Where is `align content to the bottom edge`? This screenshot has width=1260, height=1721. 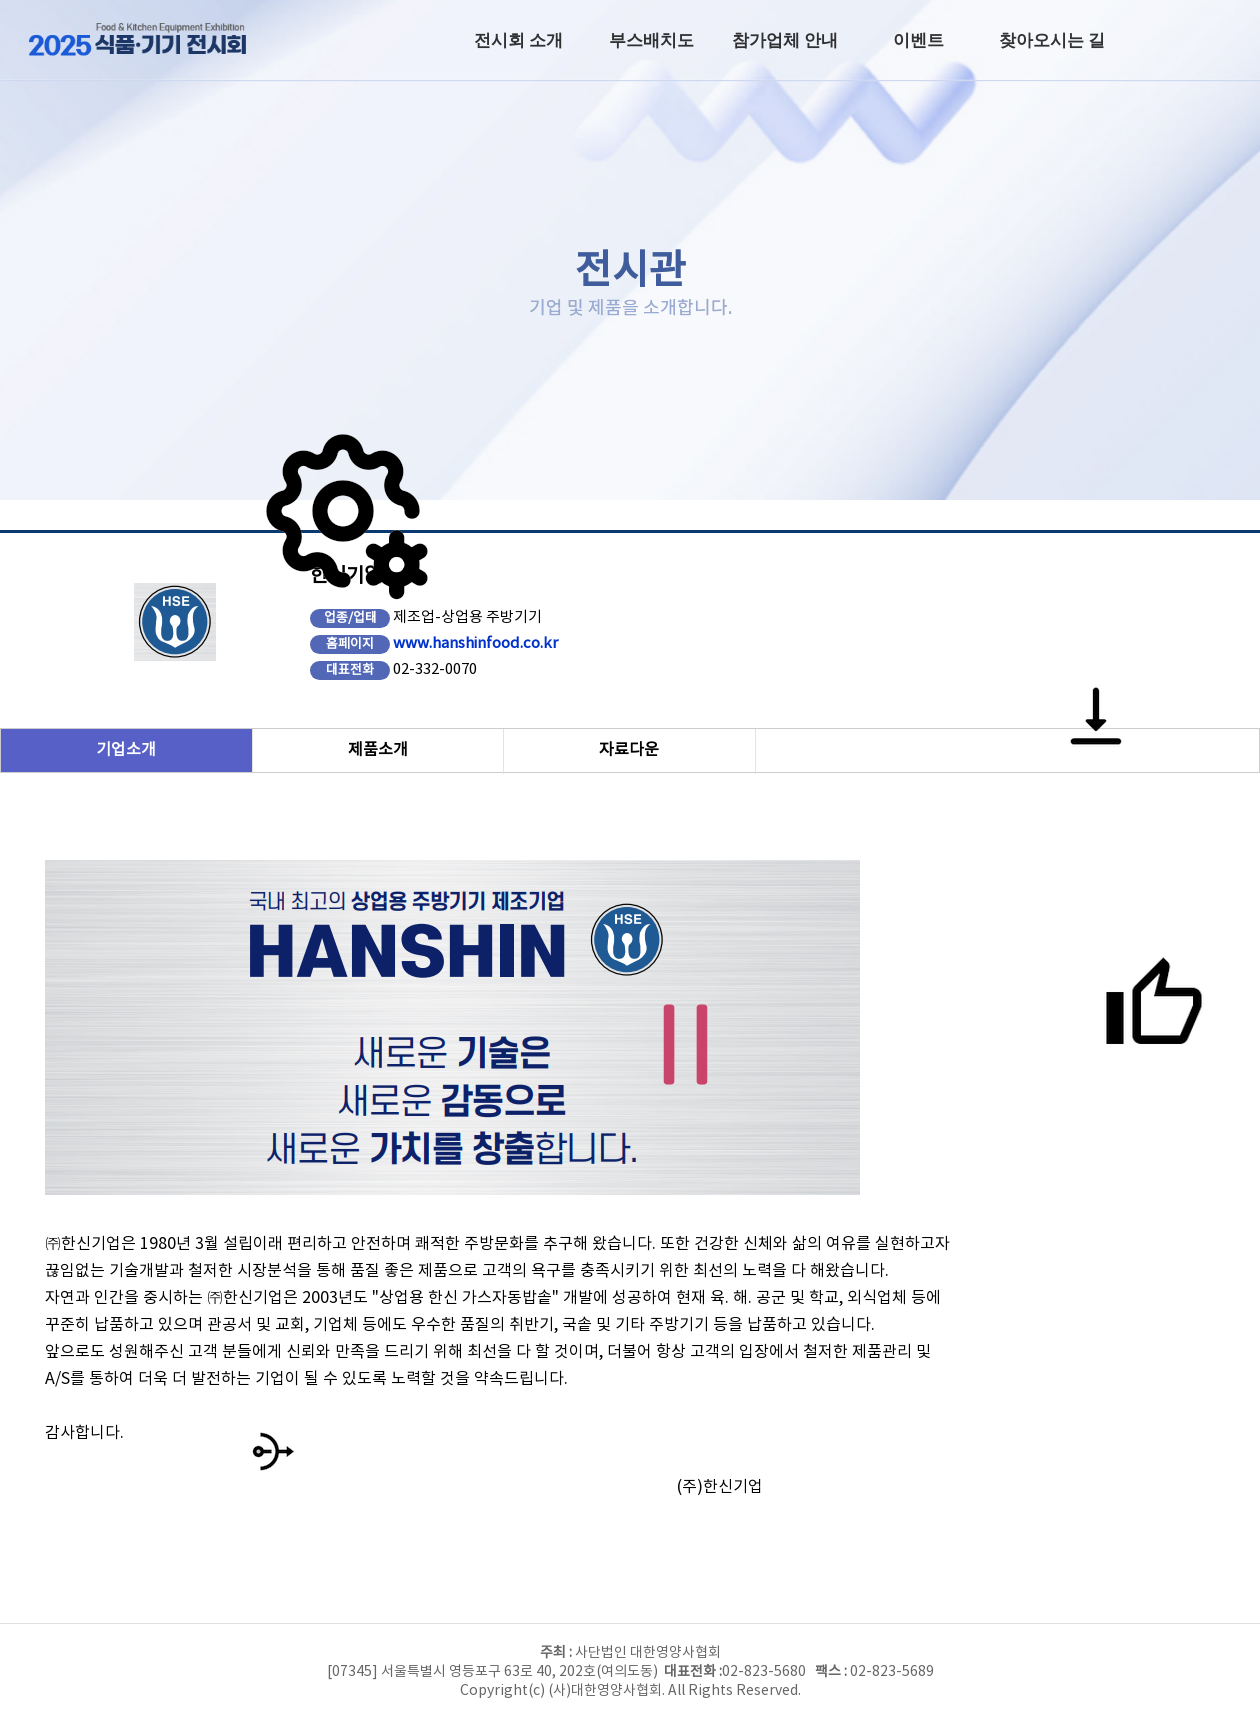
align content to the bottom edge is located at coordinates (1096, 716).